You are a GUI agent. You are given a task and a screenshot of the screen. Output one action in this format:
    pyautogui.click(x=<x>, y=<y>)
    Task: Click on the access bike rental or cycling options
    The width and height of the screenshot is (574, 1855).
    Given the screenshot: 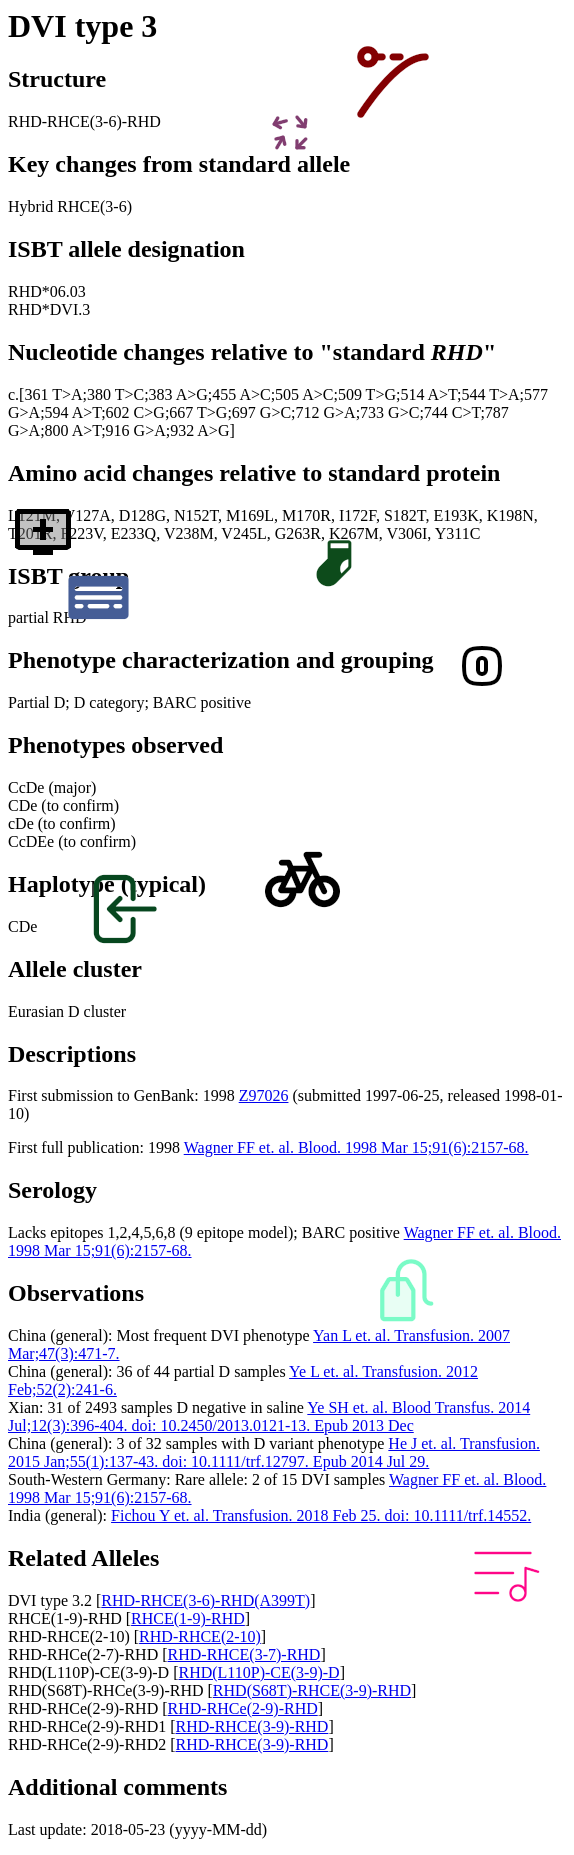 What is the action you would take?
    pyautogui.click(x=302, y=879)
    